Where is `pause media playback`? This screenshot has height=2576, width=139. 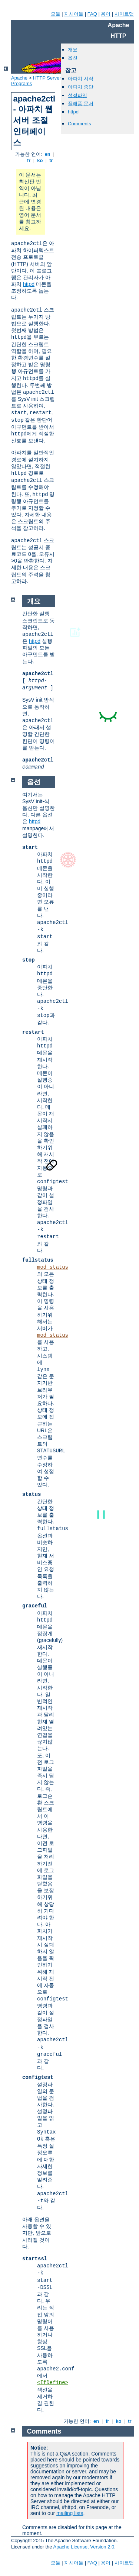
pause media playback is located at coordinates (101, 1514).